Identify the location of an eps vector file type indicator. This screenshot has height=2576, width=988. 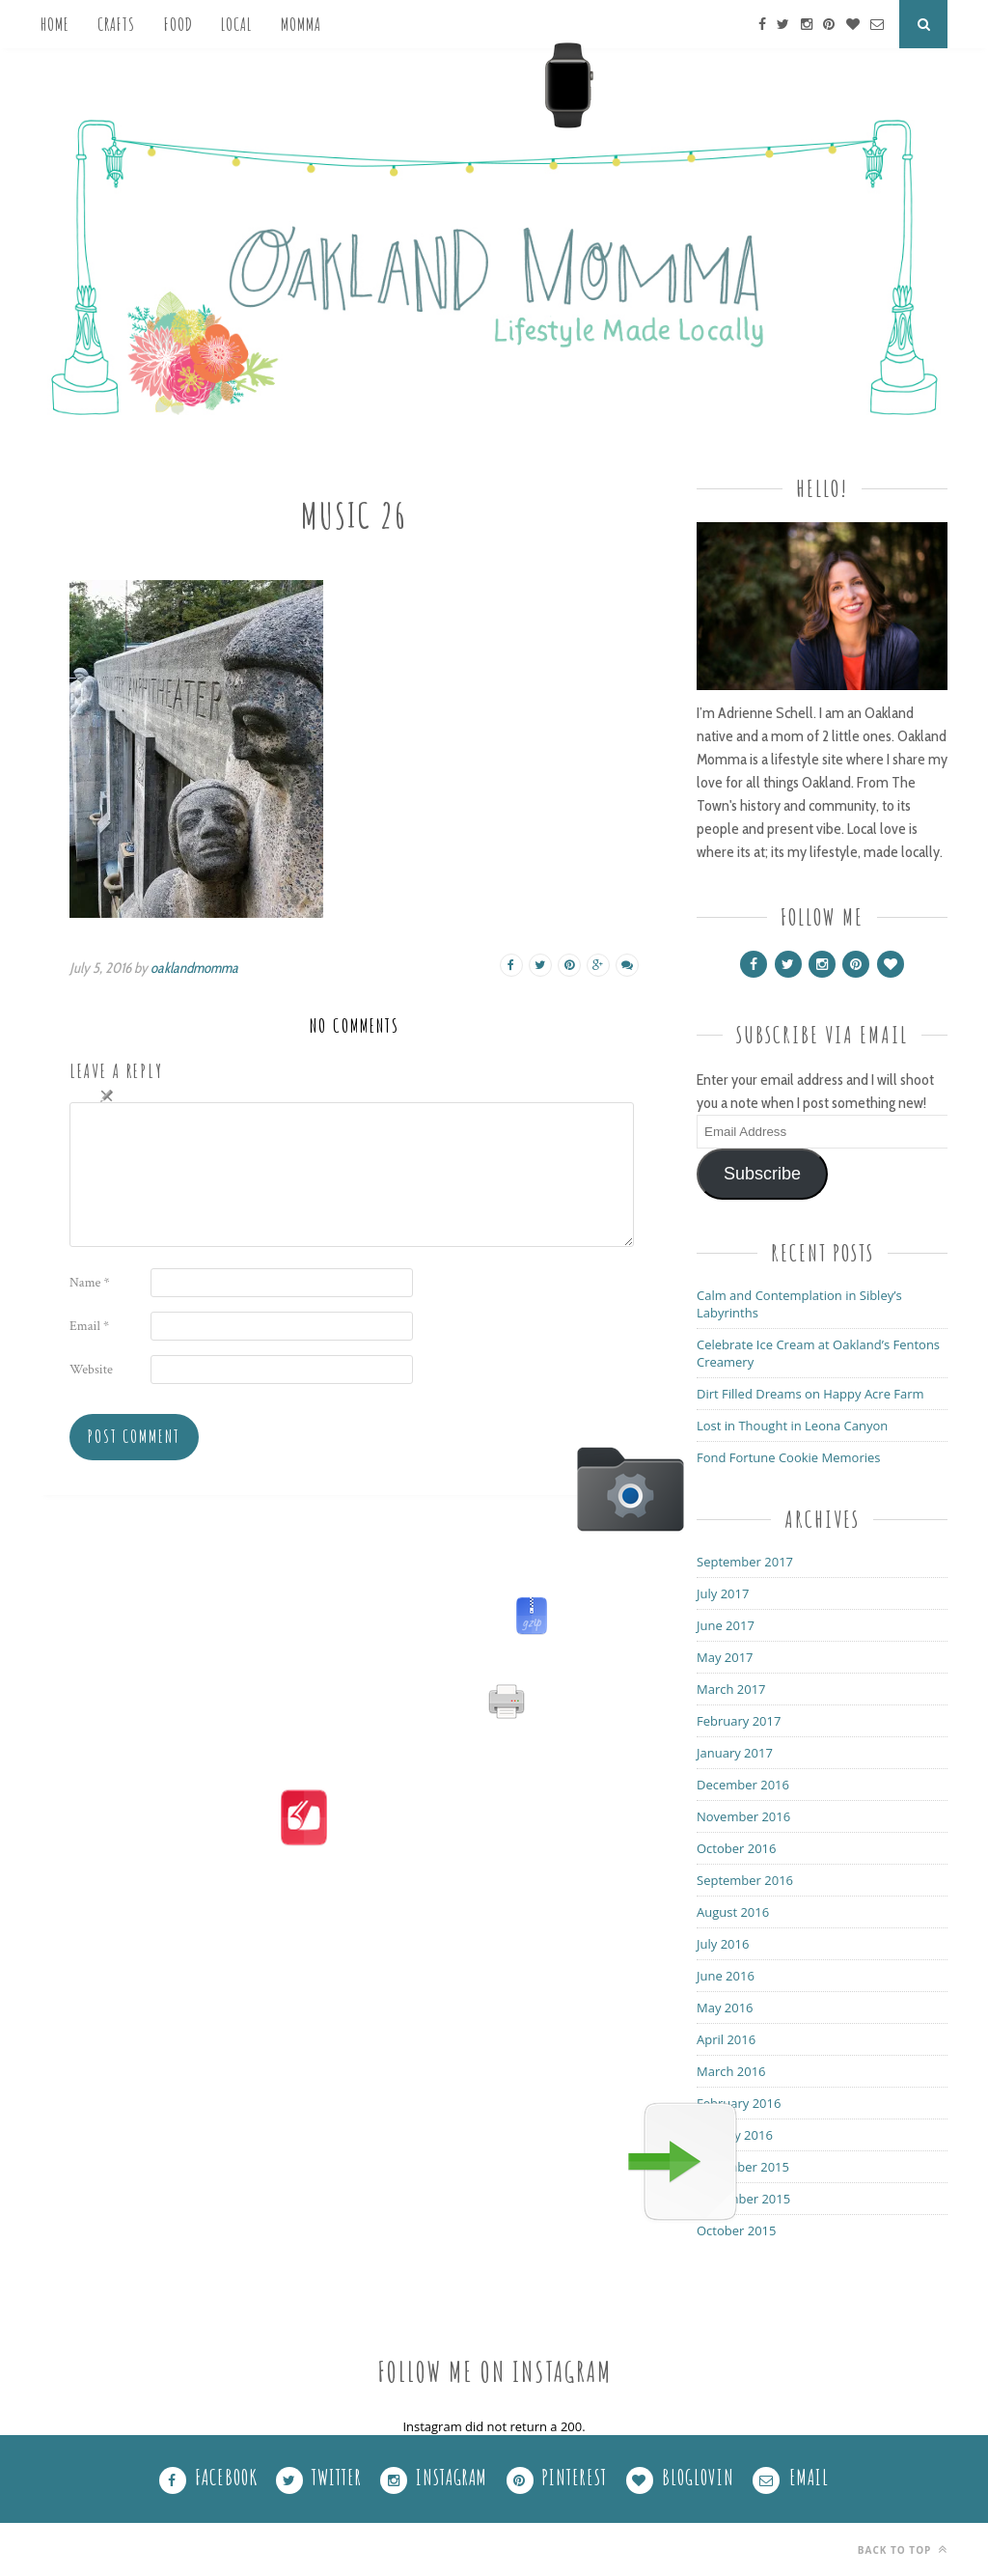
(304, 1817).